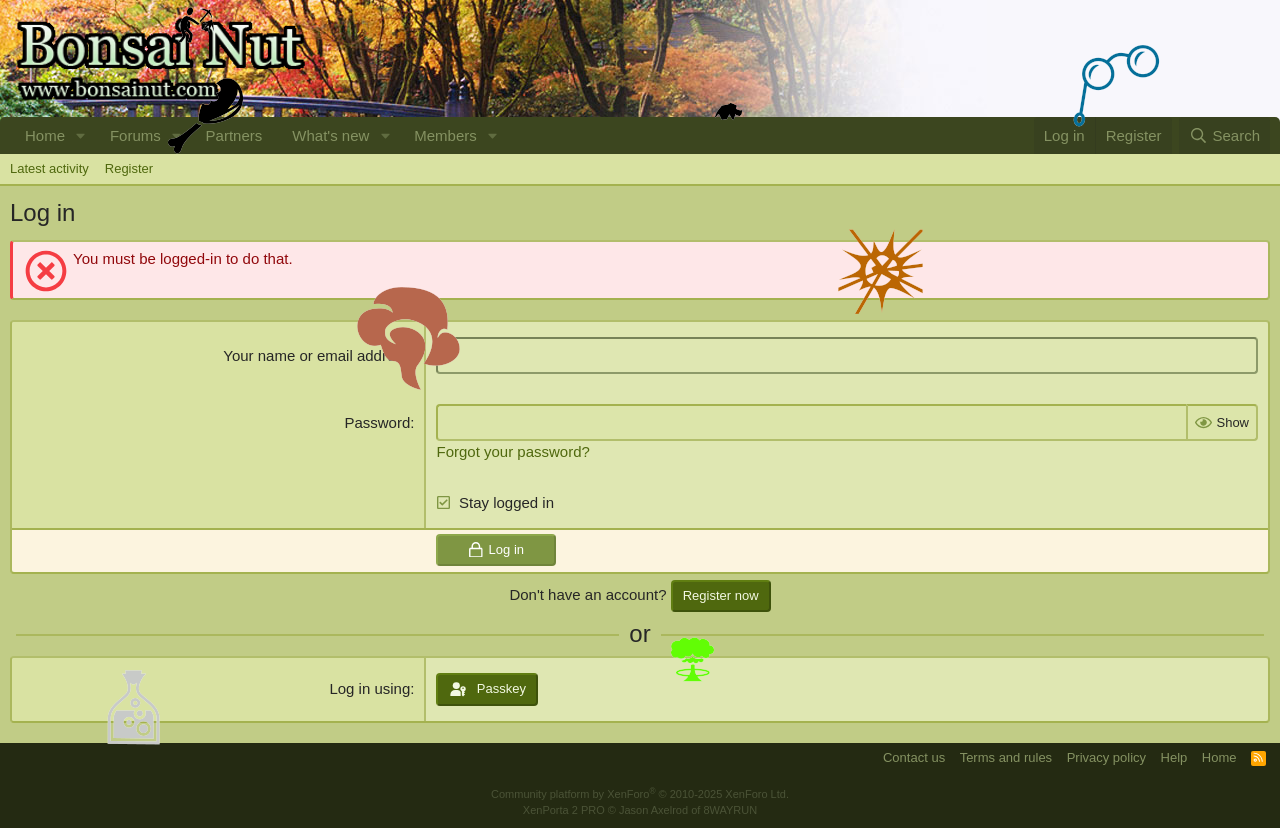 This screenshot has height=828, width=1280. I want to click on access alchemy or potion crafting, so click(136, 707).